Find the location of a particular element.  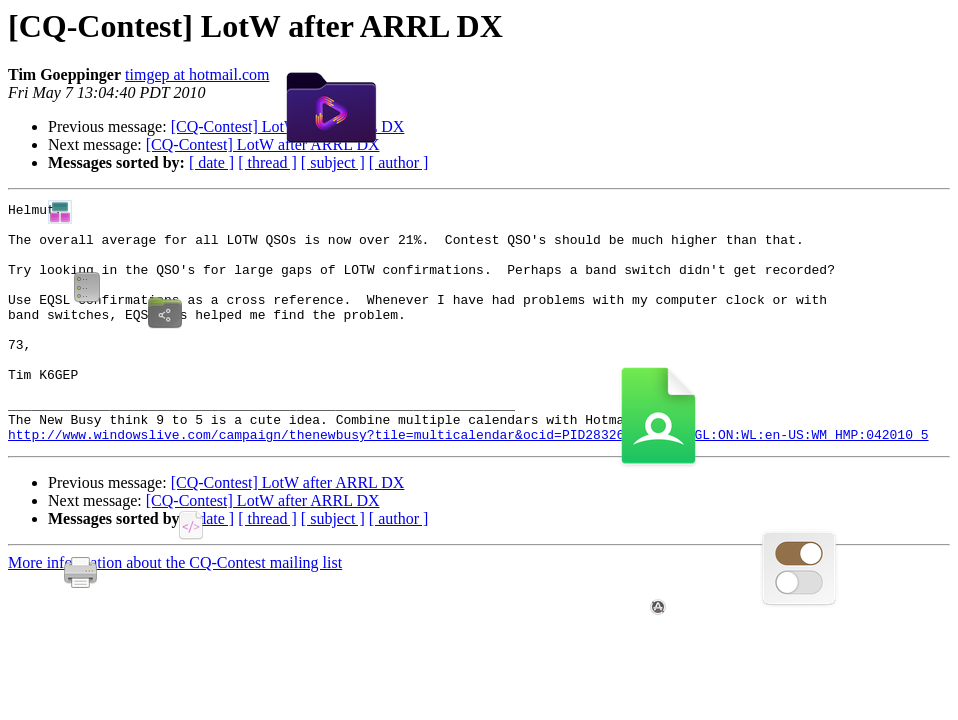

an XML document file is located at coordinates (191, 525).